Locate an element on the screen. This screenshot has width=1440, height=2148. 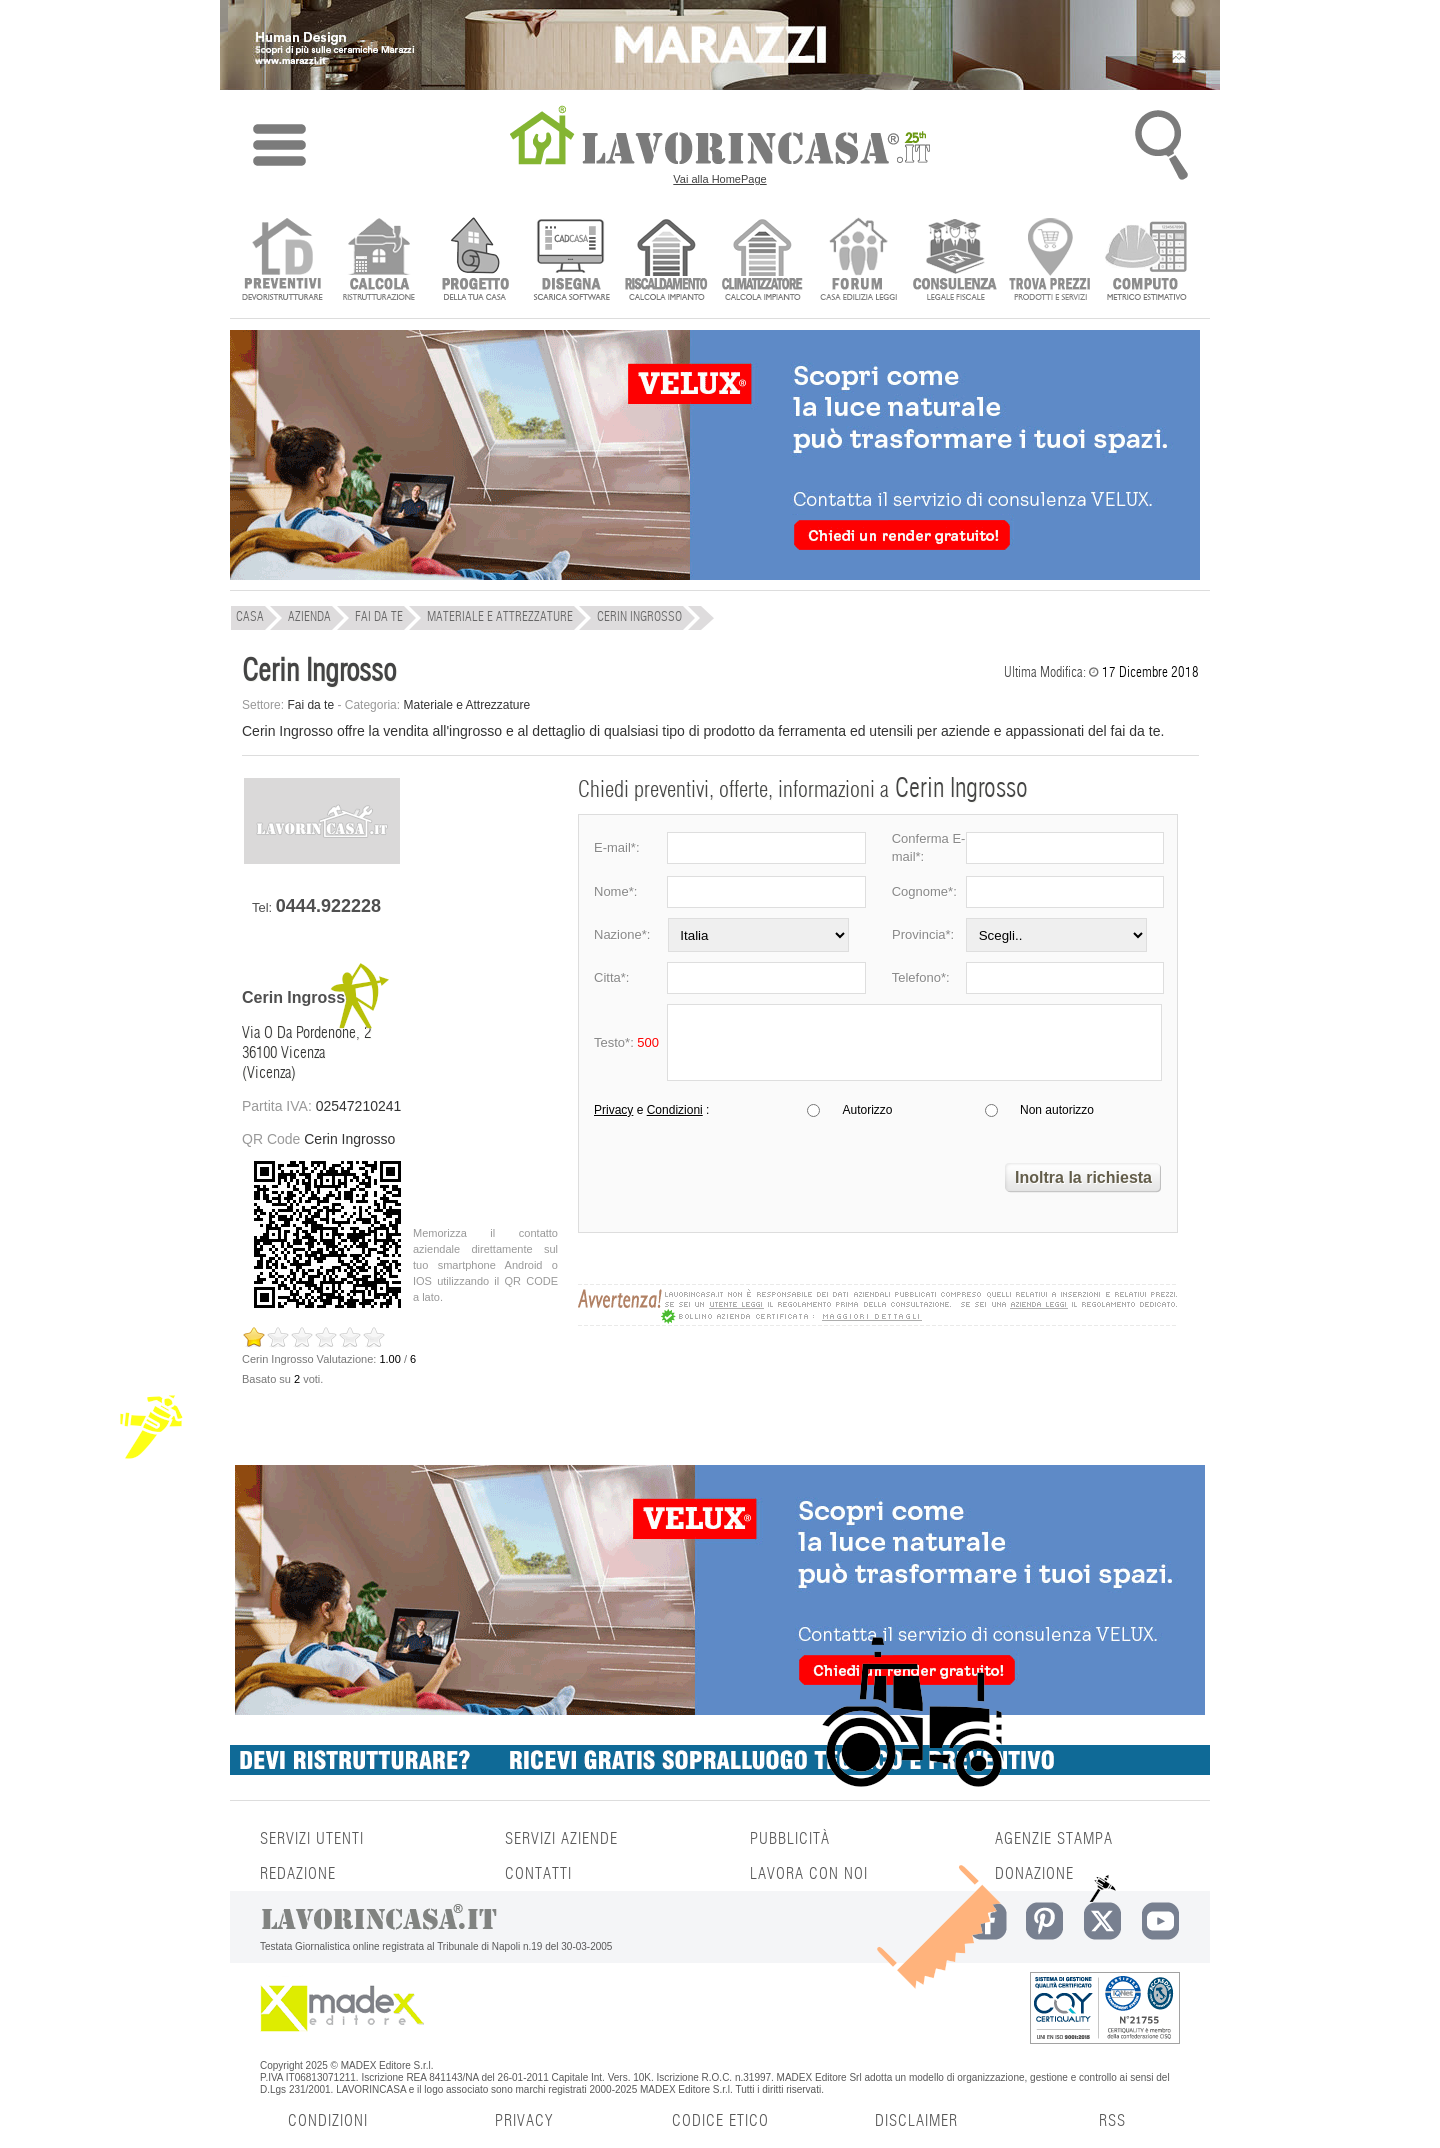
select archer class or character is located at coordinates (357, 996).